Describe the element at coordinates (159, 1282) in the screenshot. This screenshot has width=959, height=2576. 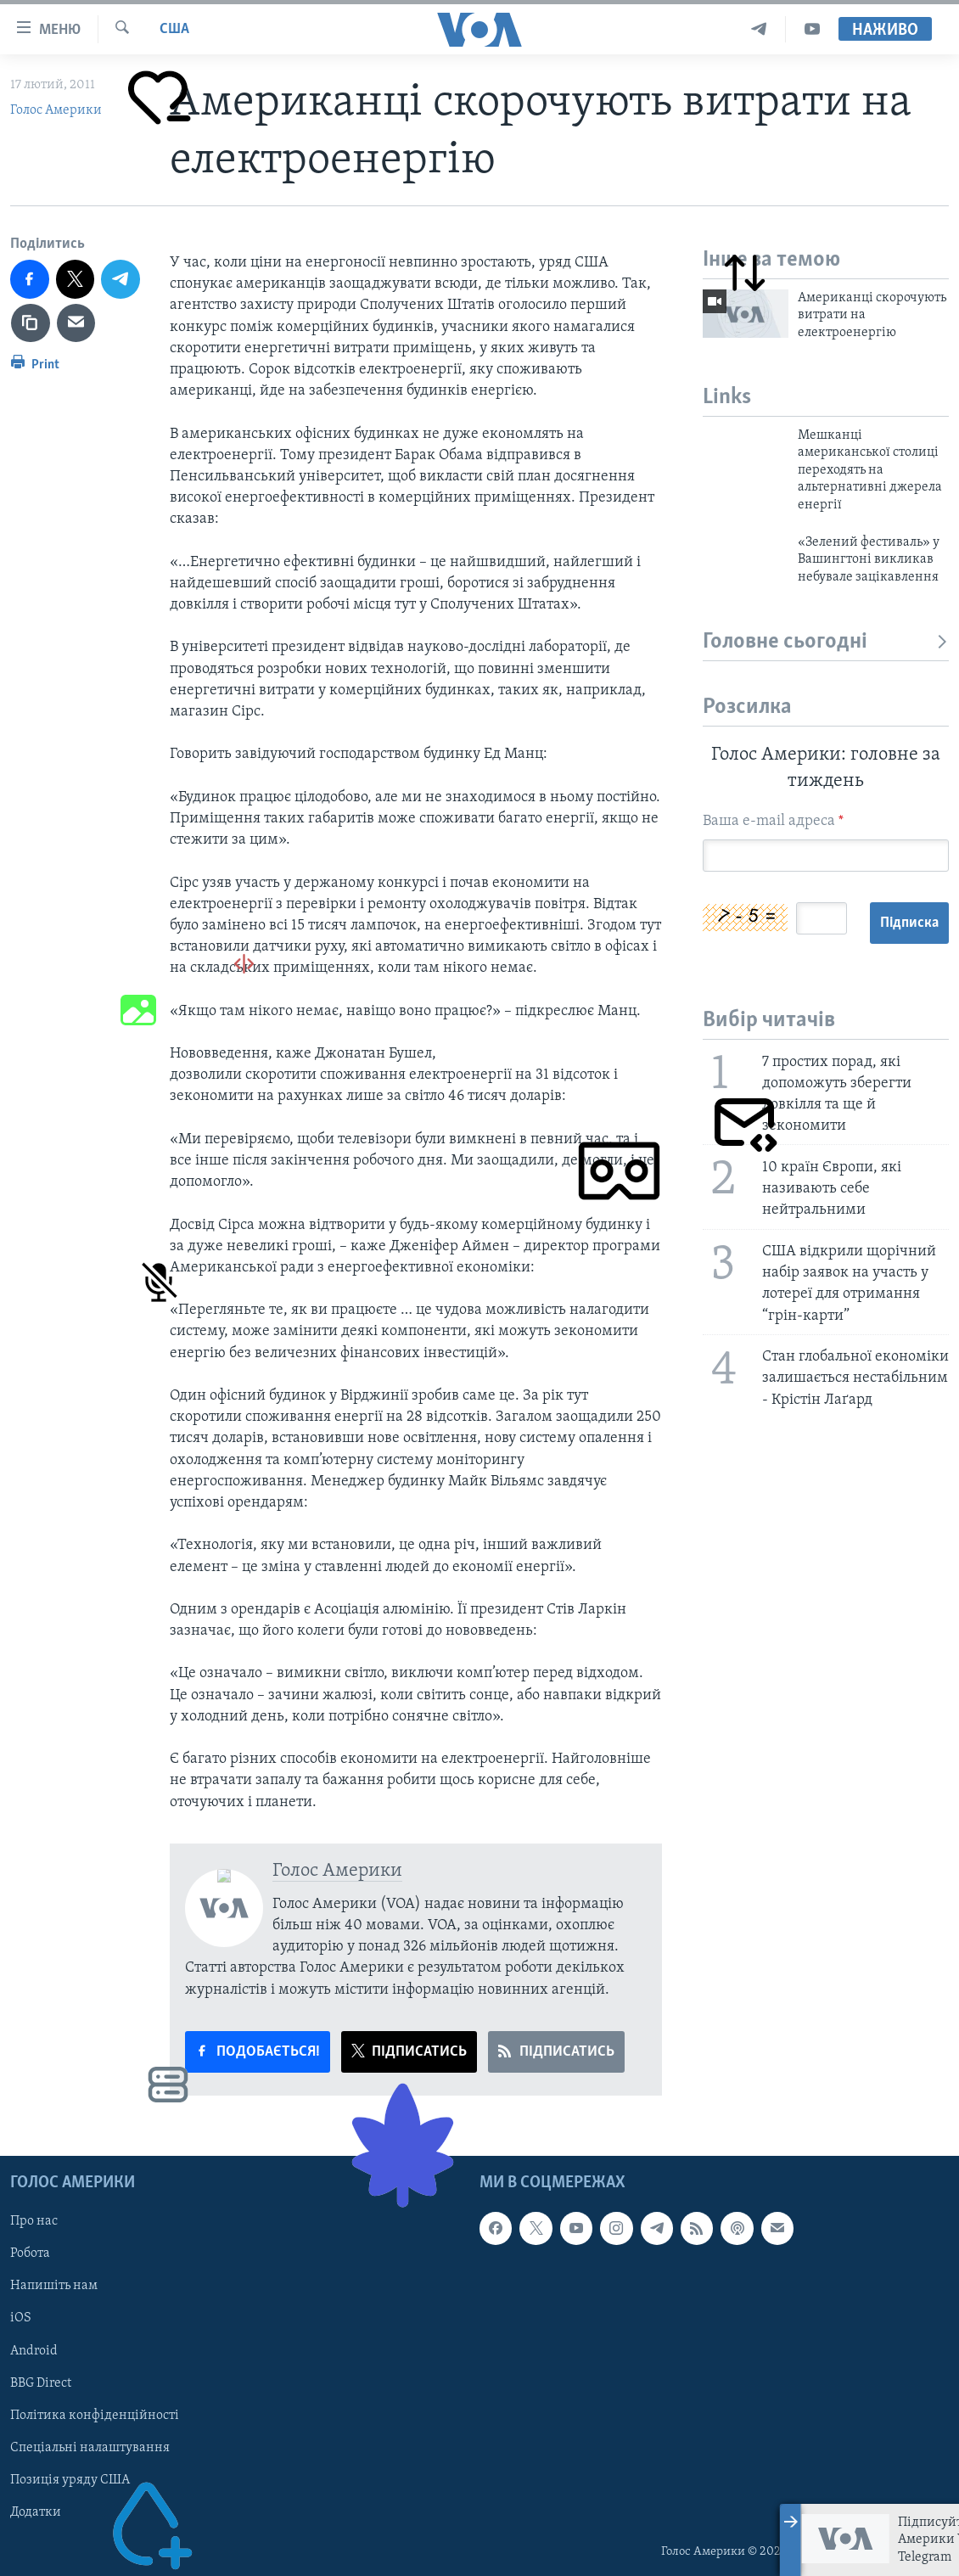
I see `mute your microphone` at that location.